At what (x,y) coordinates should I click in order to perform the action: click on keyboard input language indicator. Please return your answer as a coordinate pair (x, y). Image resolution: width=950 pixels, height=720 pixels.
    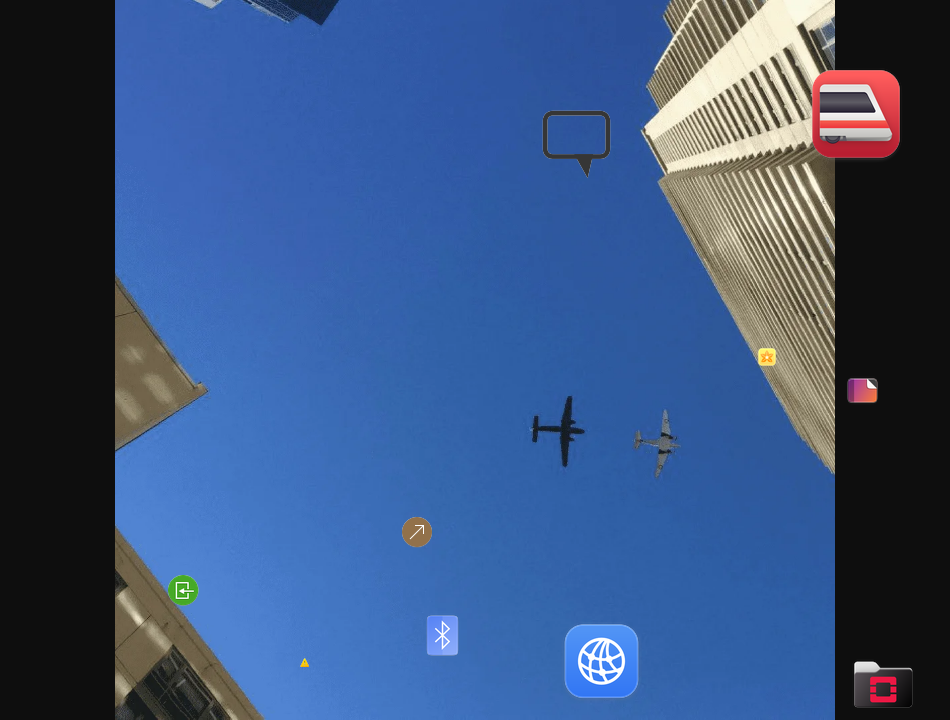
    Looking at the image, I should click on (576, 144).